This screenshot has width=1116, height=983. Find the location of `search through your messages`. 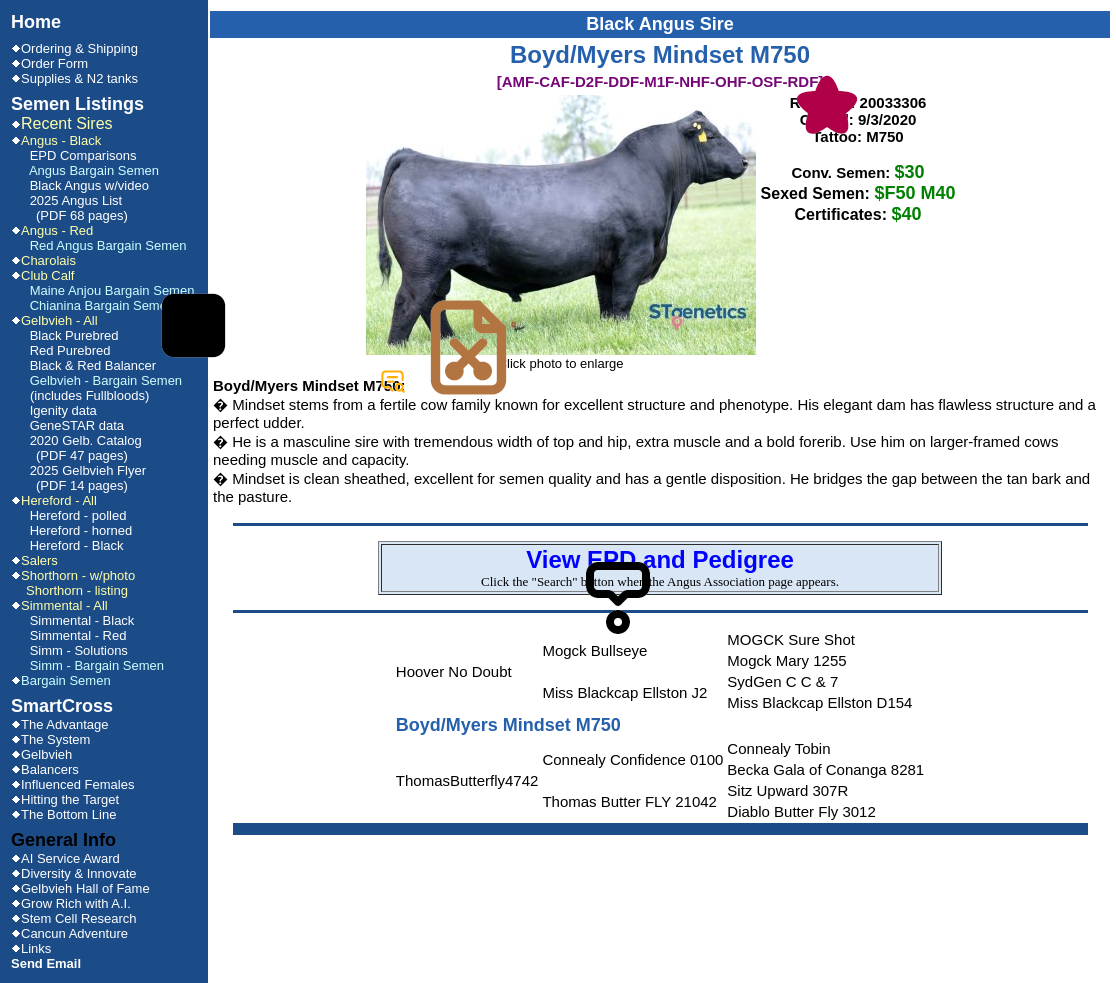

search through your messages is located at coordinates (392, 380).